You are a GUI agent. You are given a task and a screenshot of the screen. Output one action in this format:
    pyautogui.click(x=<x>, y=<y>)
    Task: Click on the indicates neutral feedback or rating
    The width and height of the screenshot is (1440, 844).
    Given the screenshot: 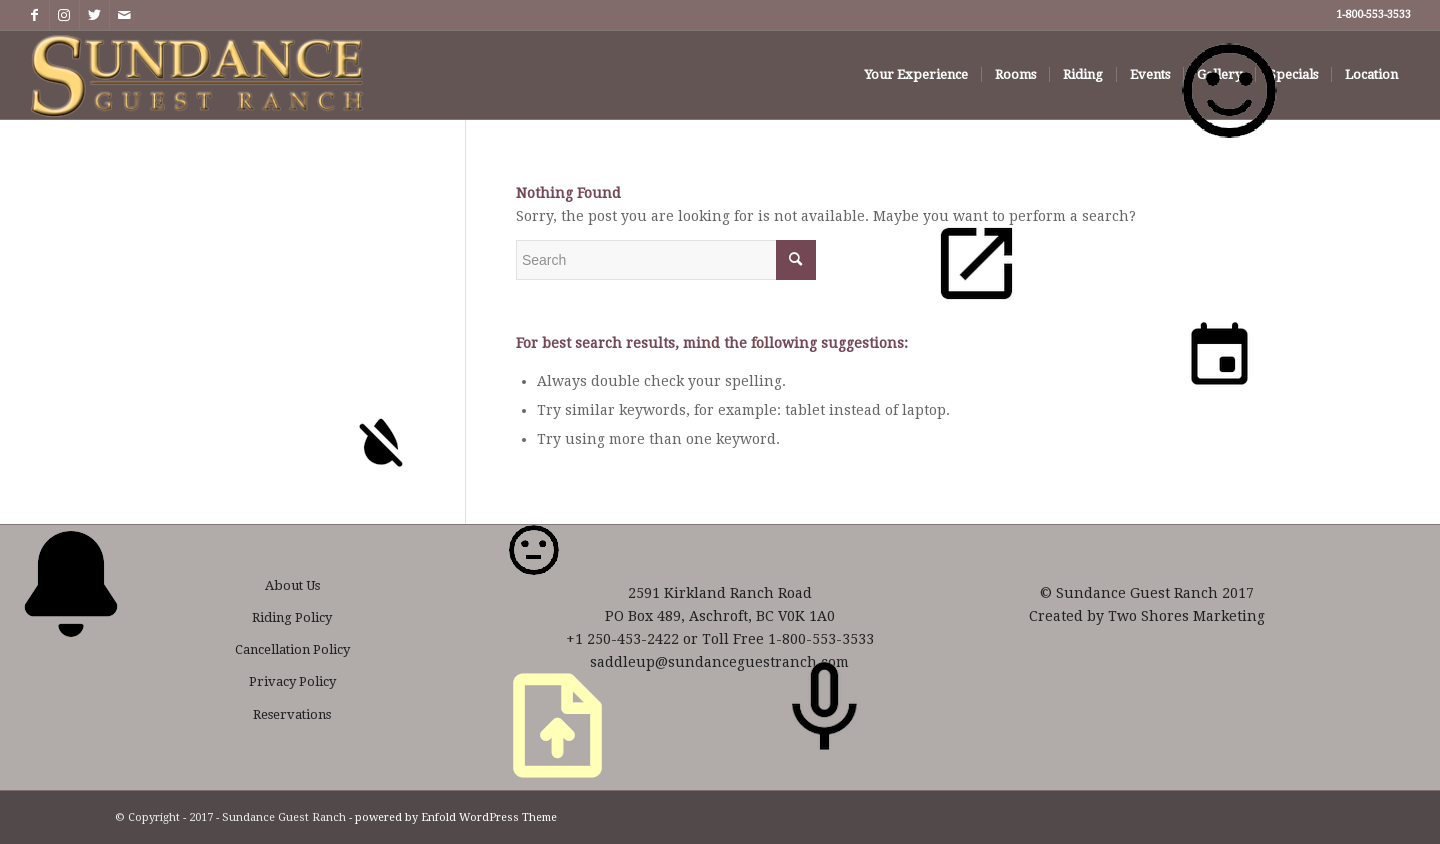 What is the action you would take?
    pyautogui.click(x=534, y=550)
    